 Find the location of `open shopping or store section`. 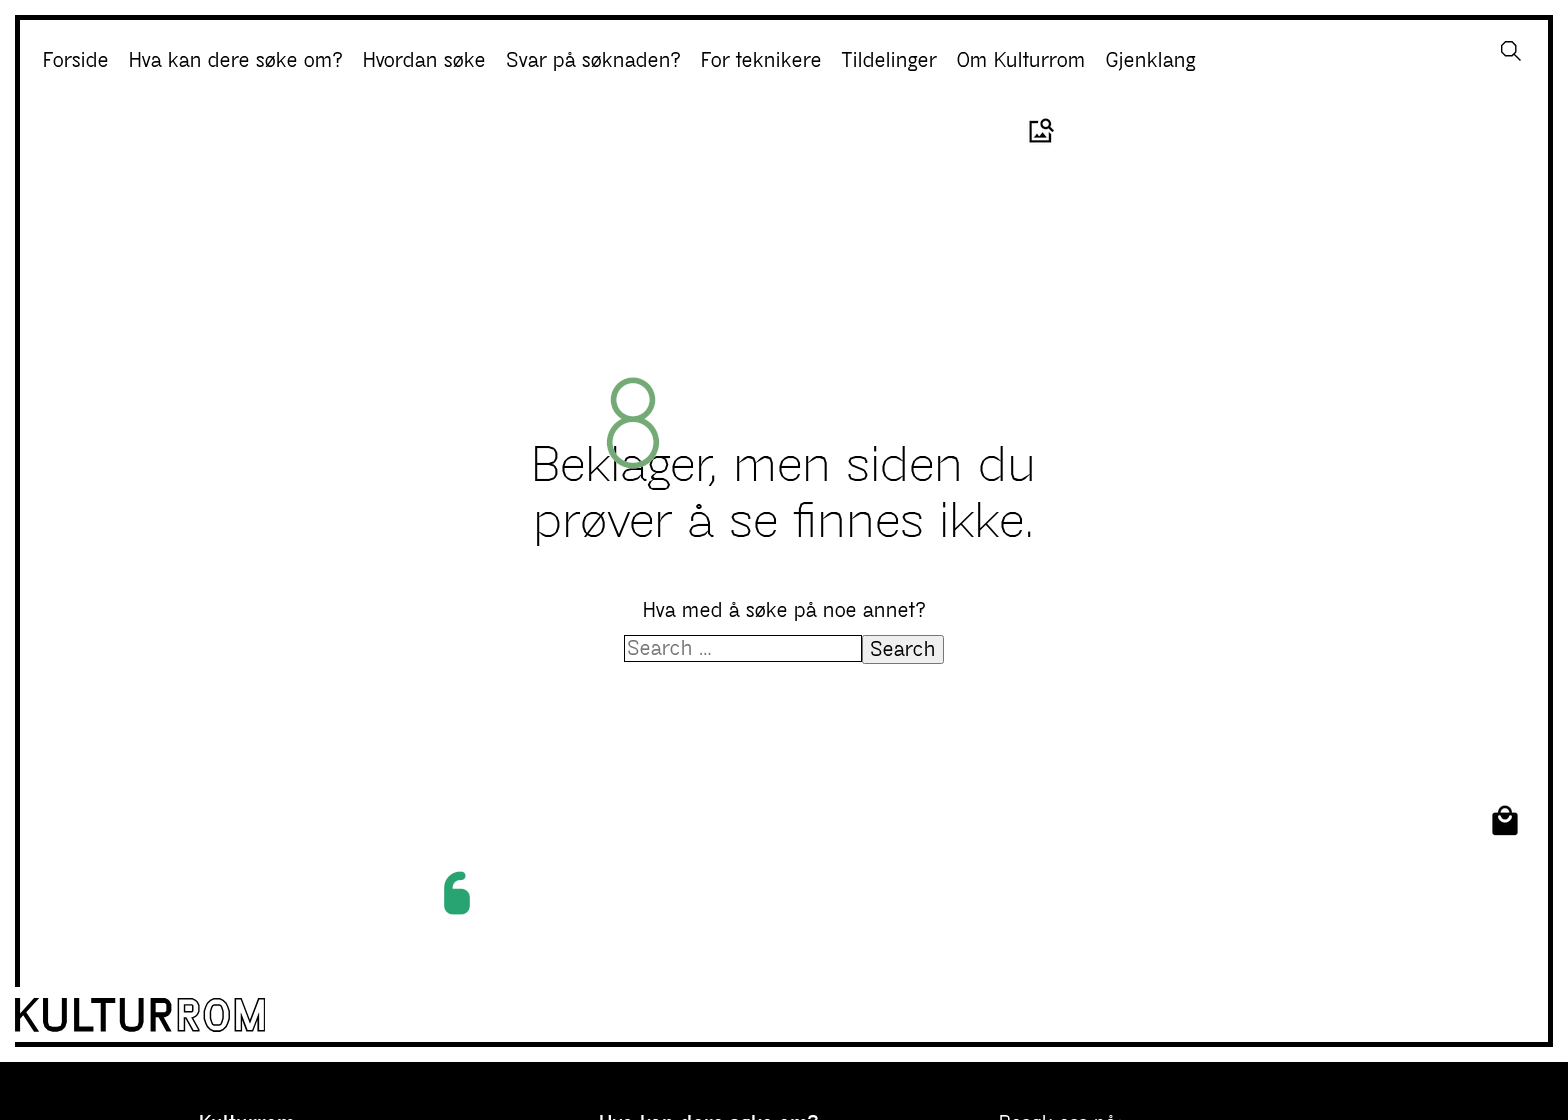

open shopping or store section is located at coordinates (1505, 821).